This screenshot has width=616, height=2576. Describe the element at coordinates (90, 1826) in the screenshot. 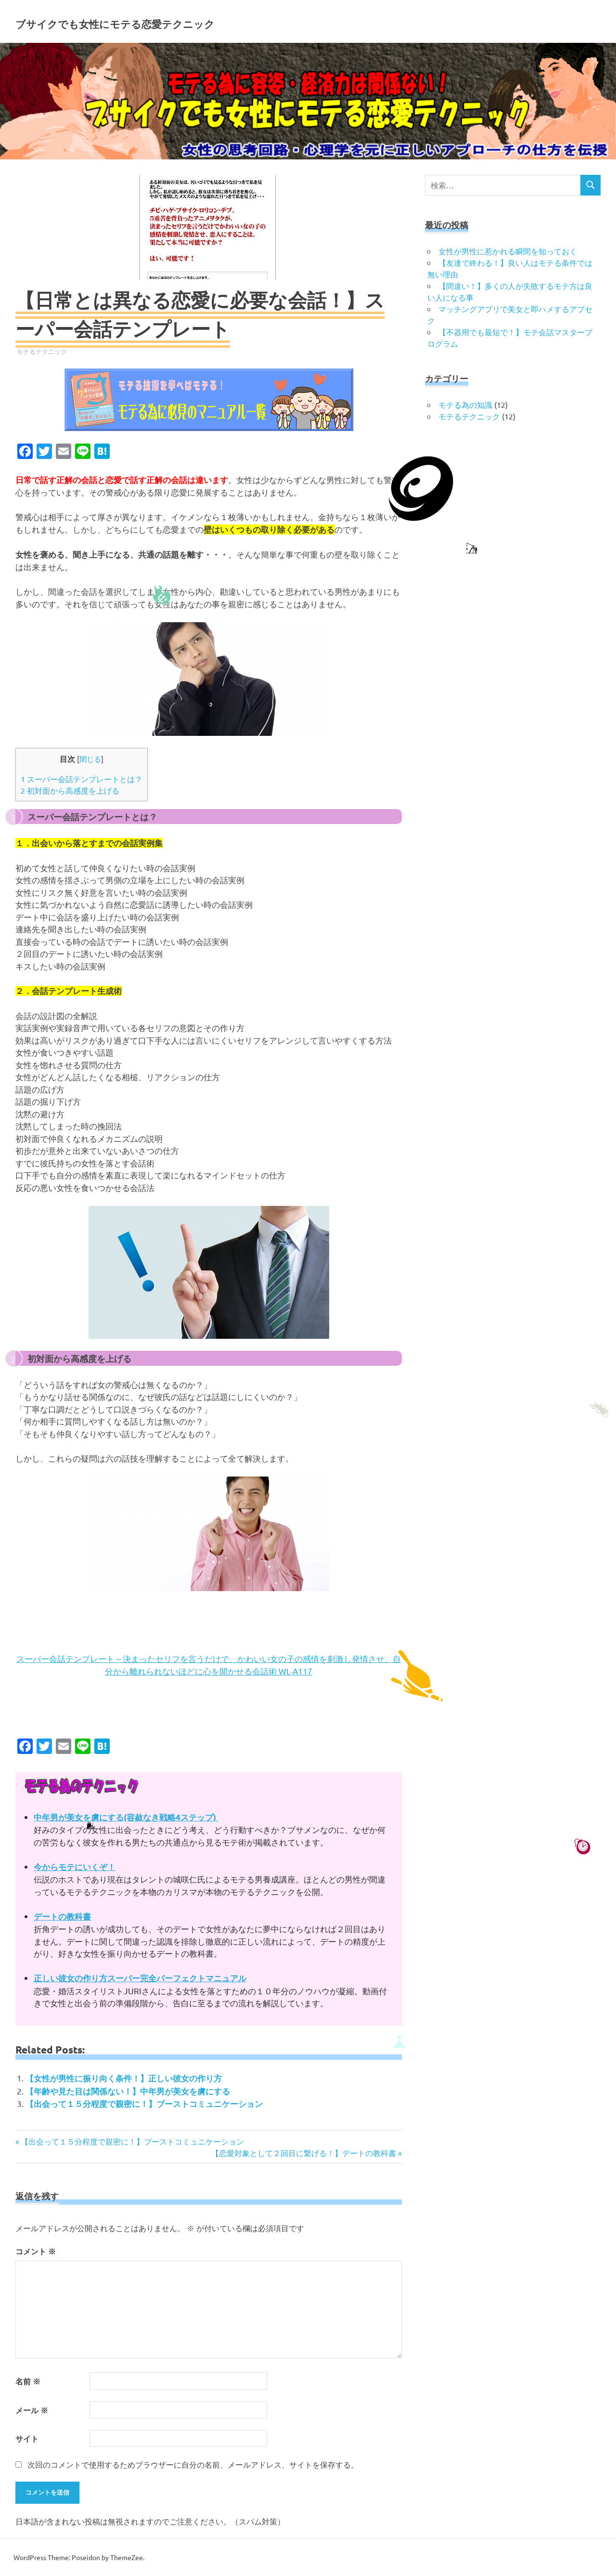

I see `select concrete or cement materials` at that location.